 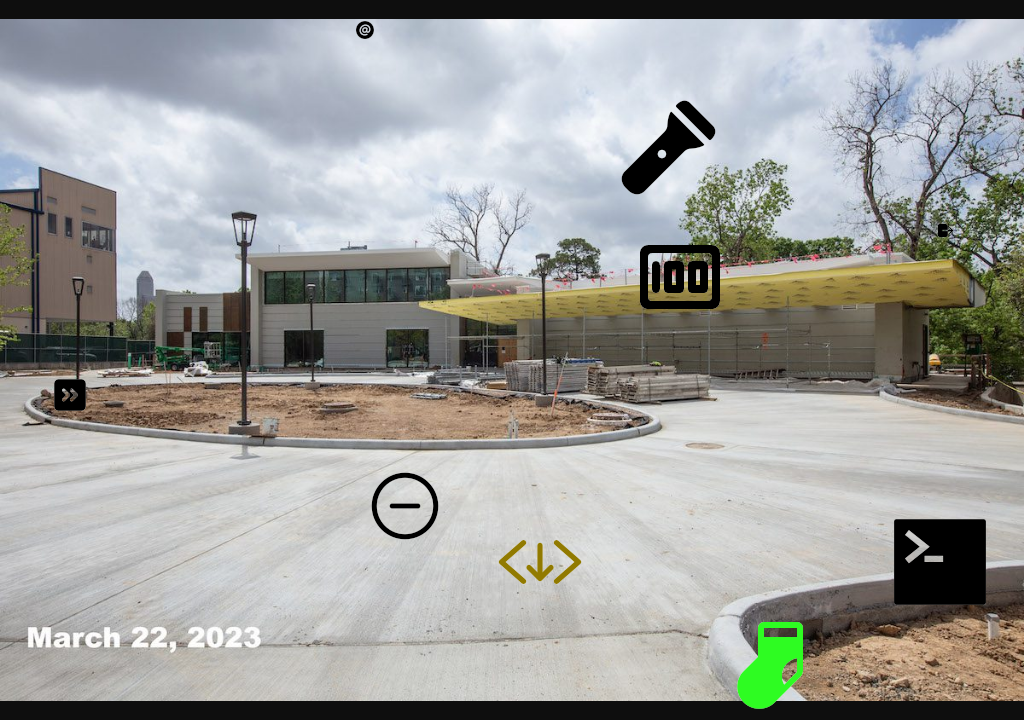 What do you see at coordinates (668, 147) in the screenshot?
I see `turn on device flashlight` at bounding box center [668, 147].